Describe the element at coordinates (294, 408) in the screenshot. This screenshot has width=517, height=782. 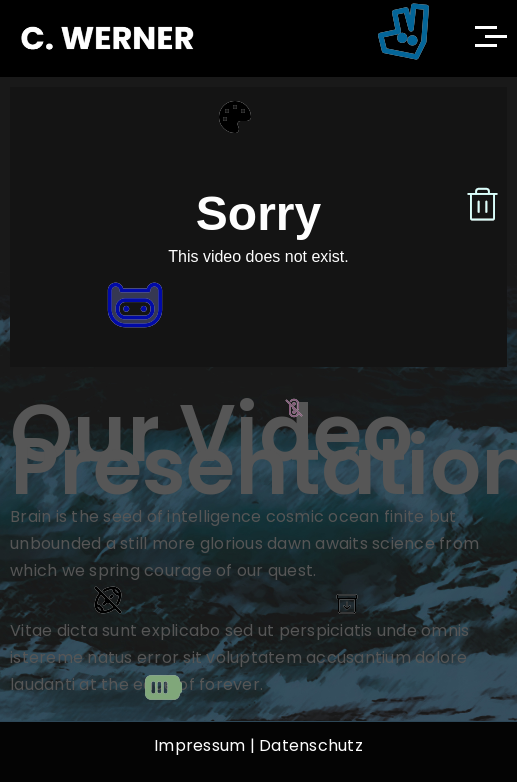
I see `traffic light system disabled or offline` at that location.